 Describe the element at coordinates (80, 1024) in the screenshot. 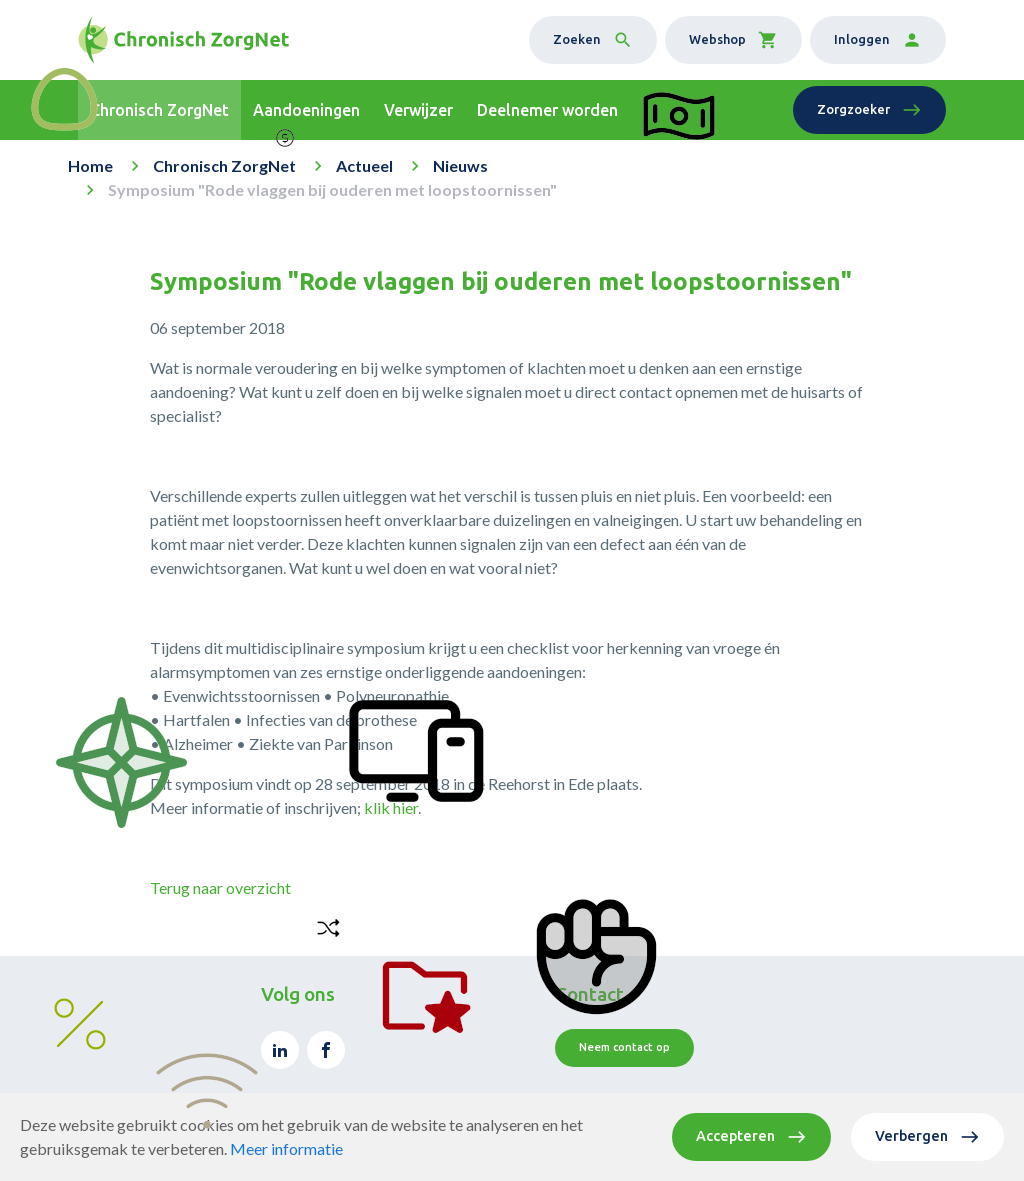

I see `view discount or promotional pricing` at that location.